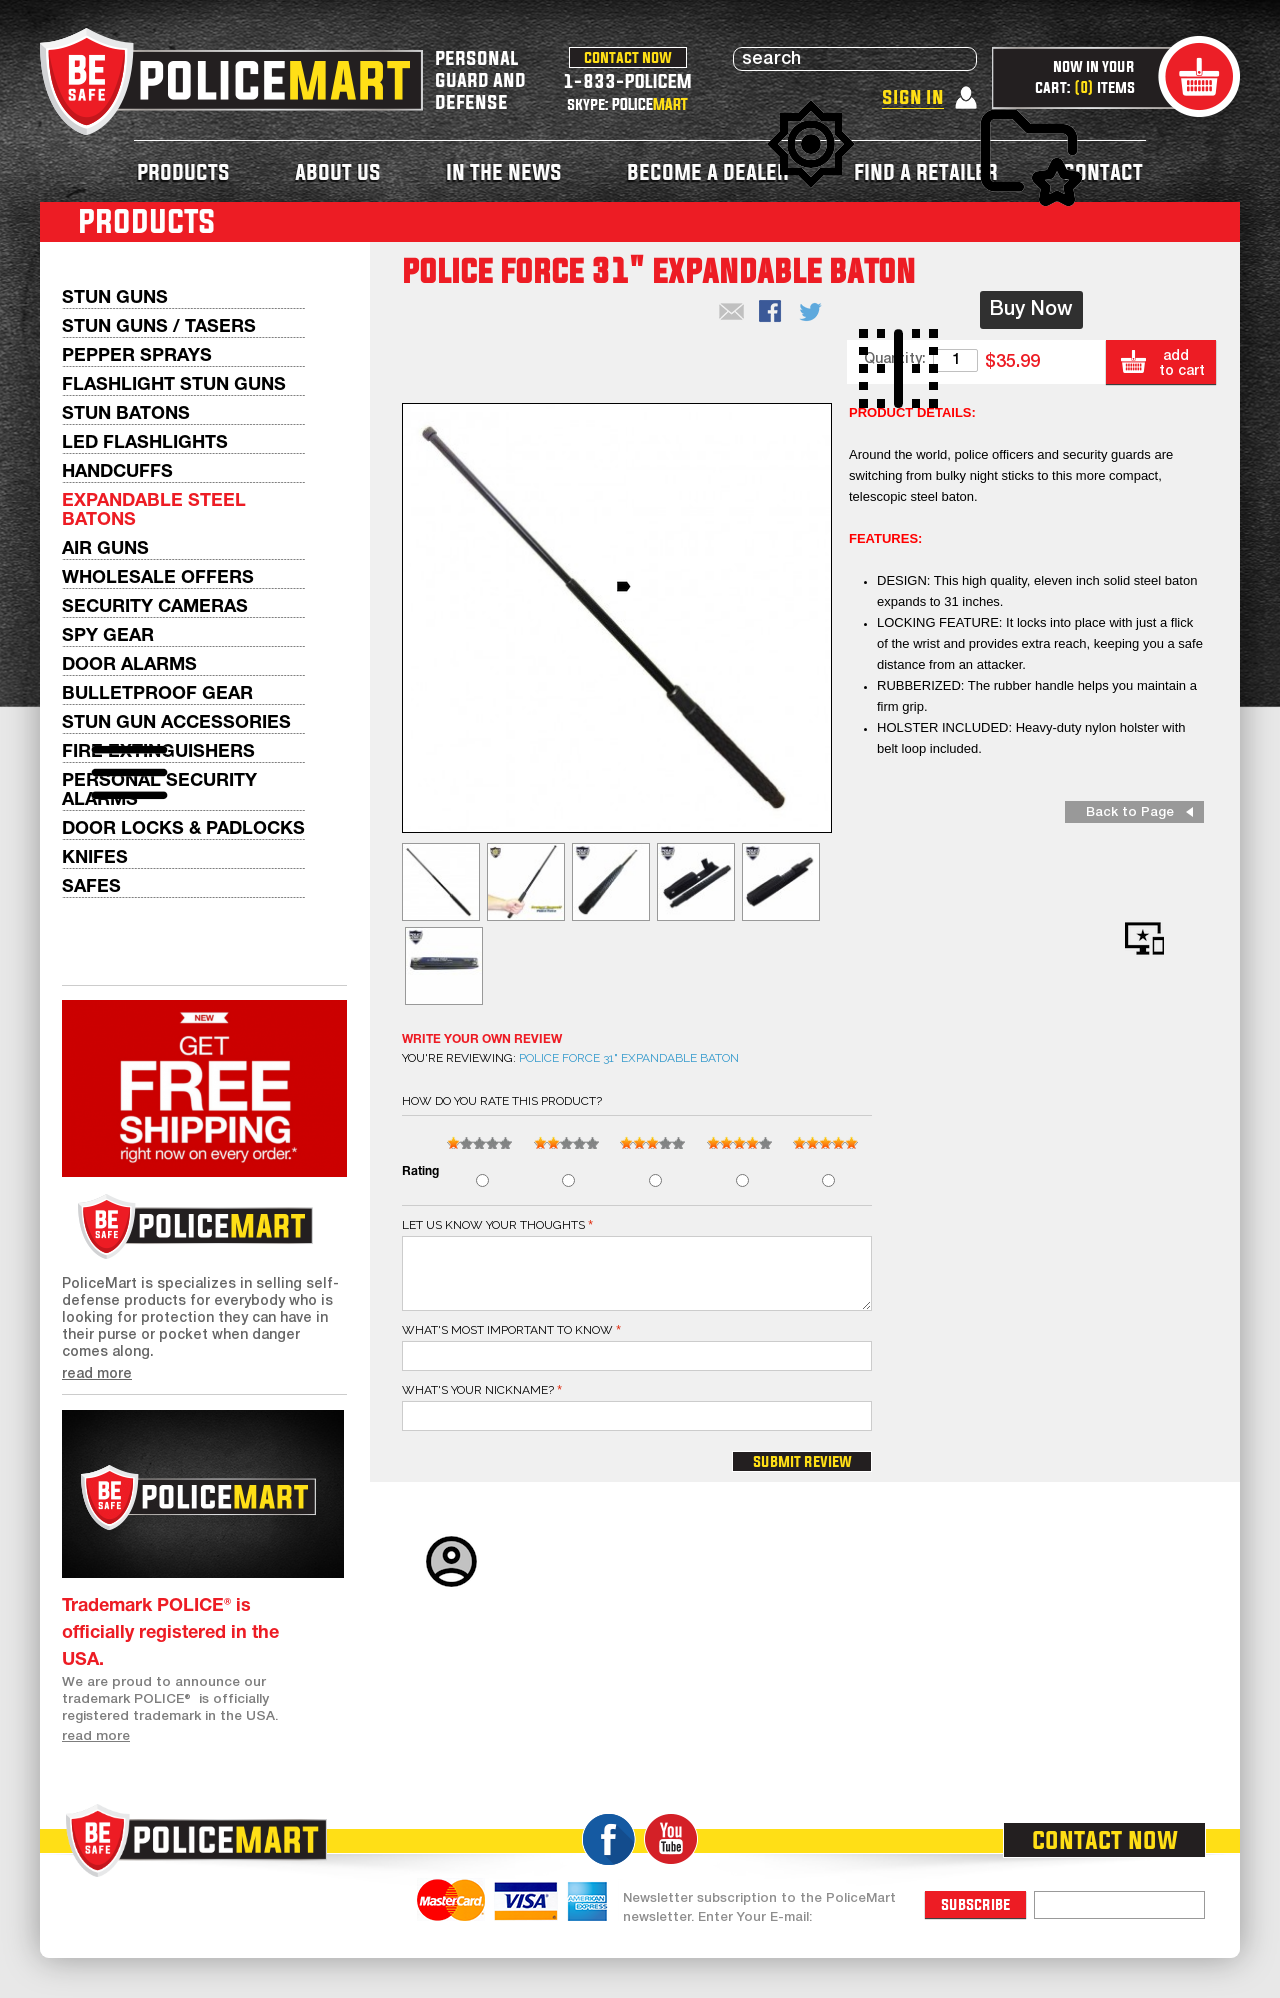 The width and height of the screenshot is (1280, 1998). I want to click on add a vertical border to selected cells, so click(898, 368).